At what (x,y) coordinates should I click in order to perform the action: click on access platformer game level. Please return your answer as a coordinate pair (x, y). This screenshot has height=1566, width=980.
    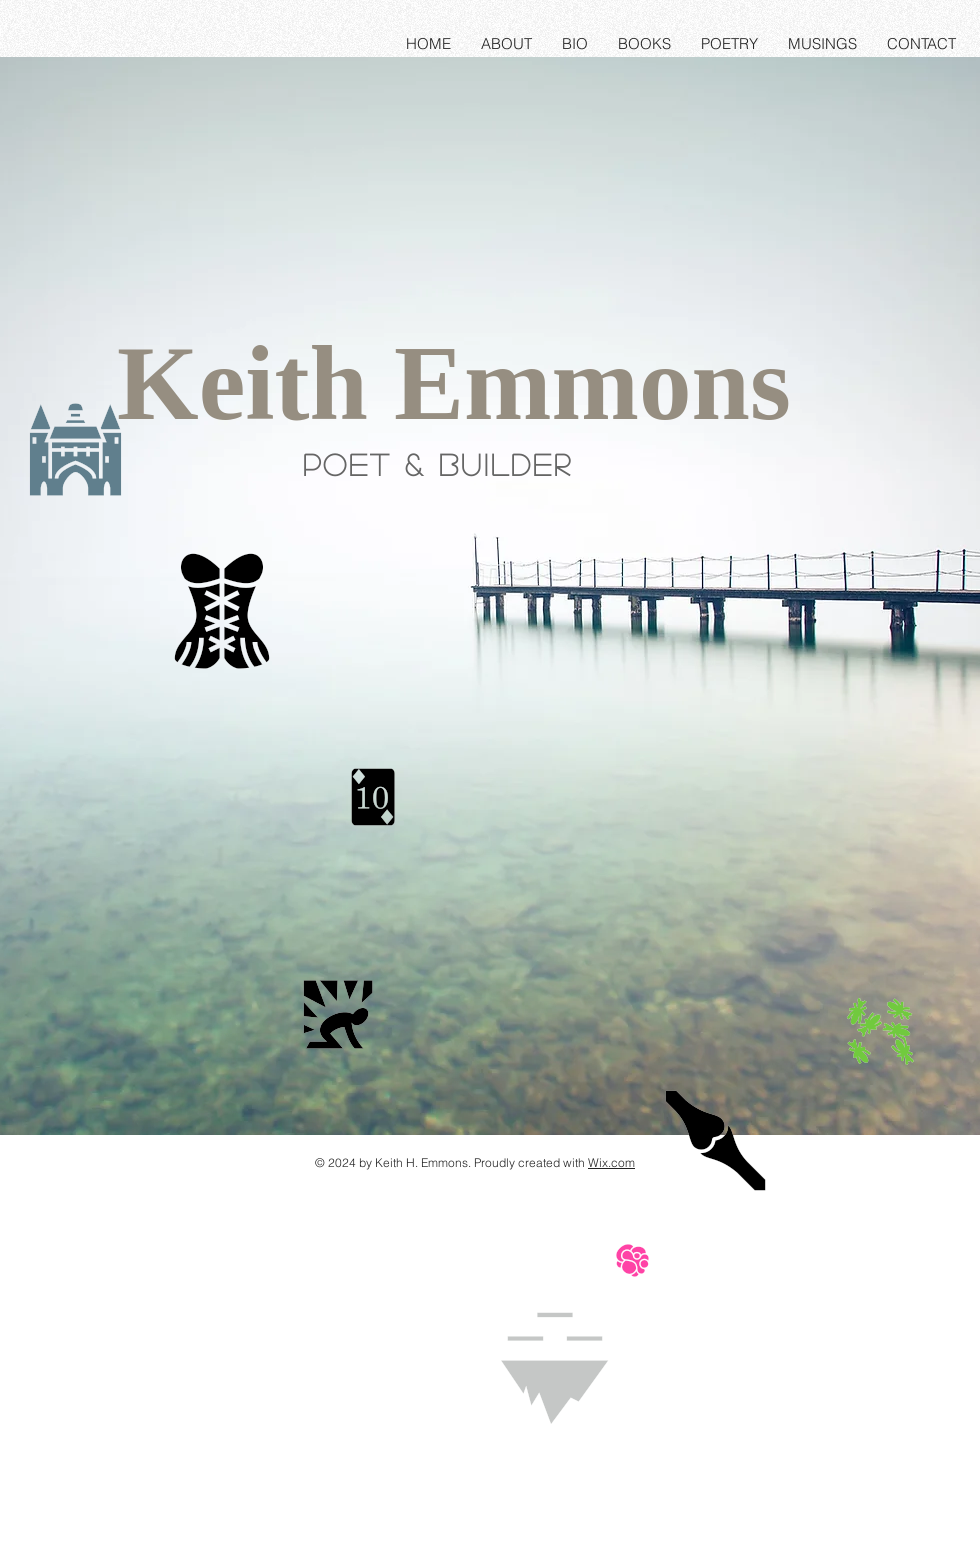
    Looking at the image, I should click on (555, 1365).